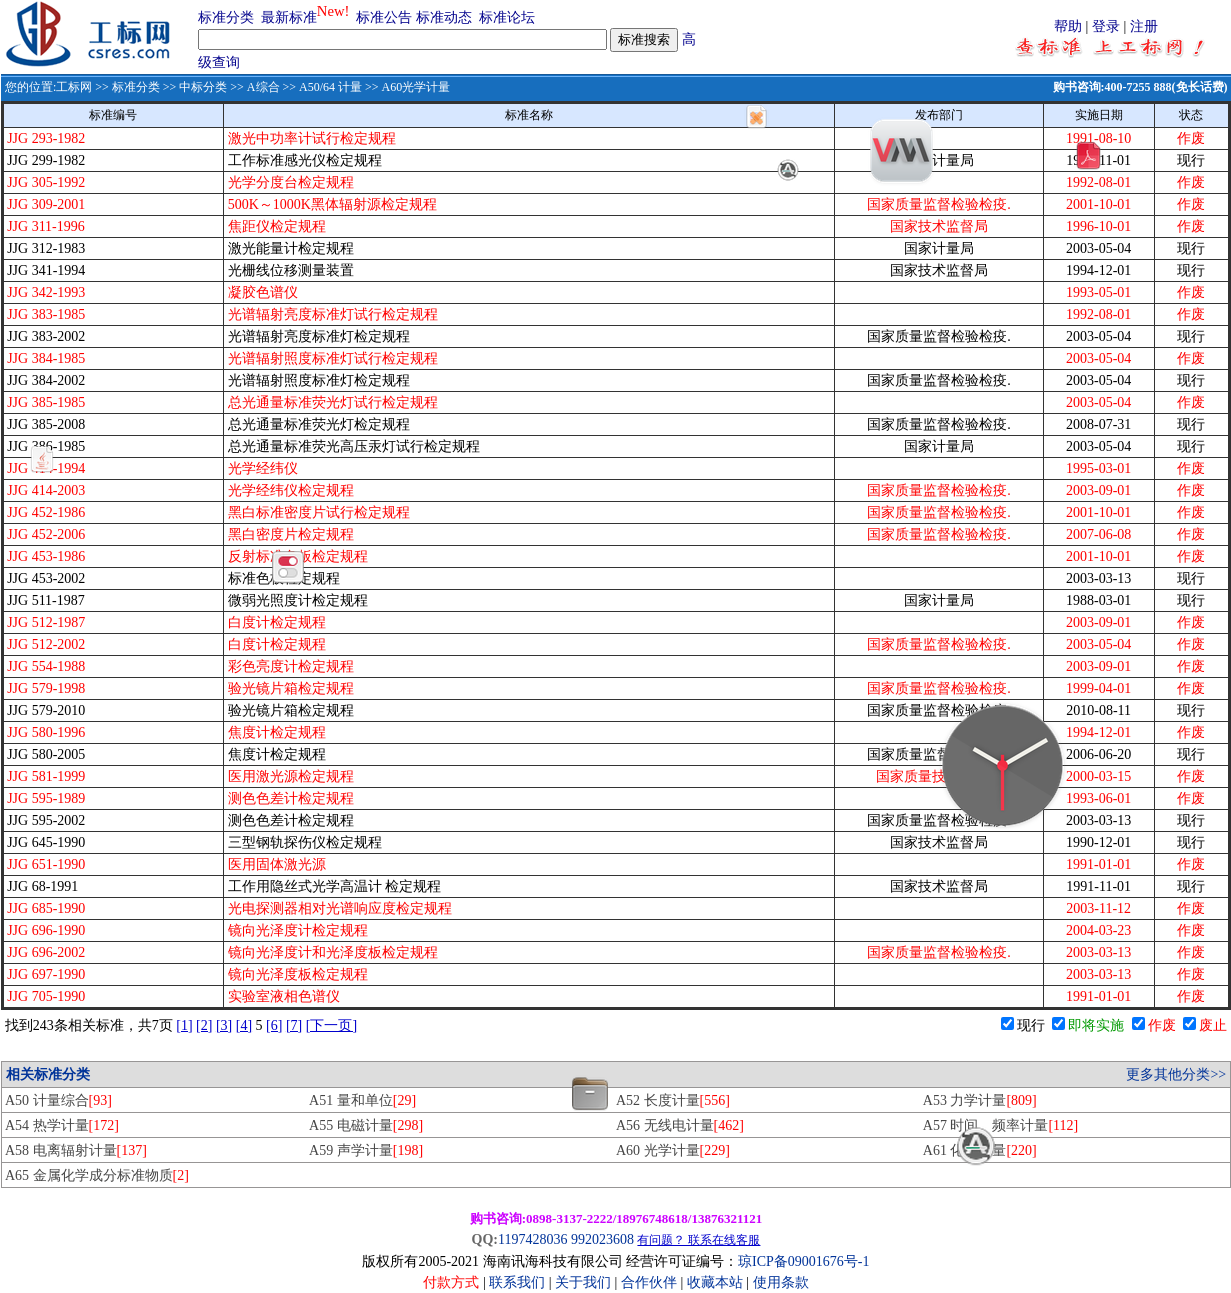 The height and width of the screenshot is (1293, 1231). What do you see at coordinates (1088, 155) in the screenshot?
I see `a PDF document file` at bounding box center [1088, 155].